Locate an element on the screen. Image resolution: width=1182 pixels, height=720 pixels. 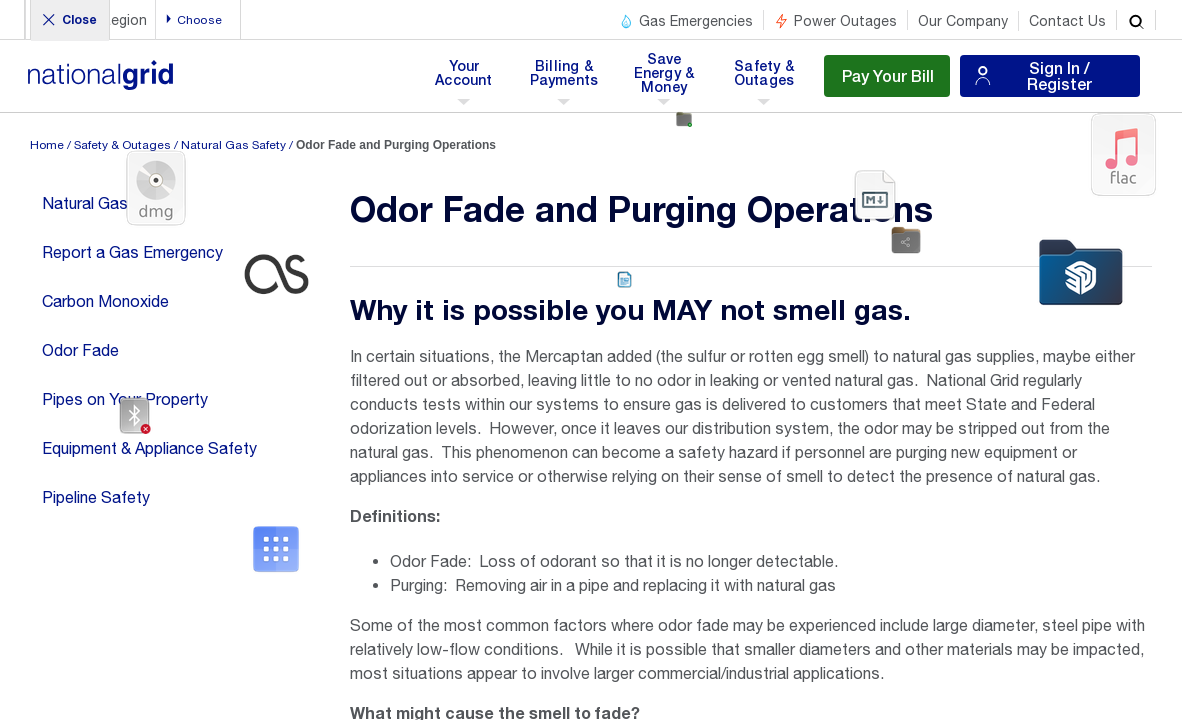
view all applications is located at coordinates (276, 549).